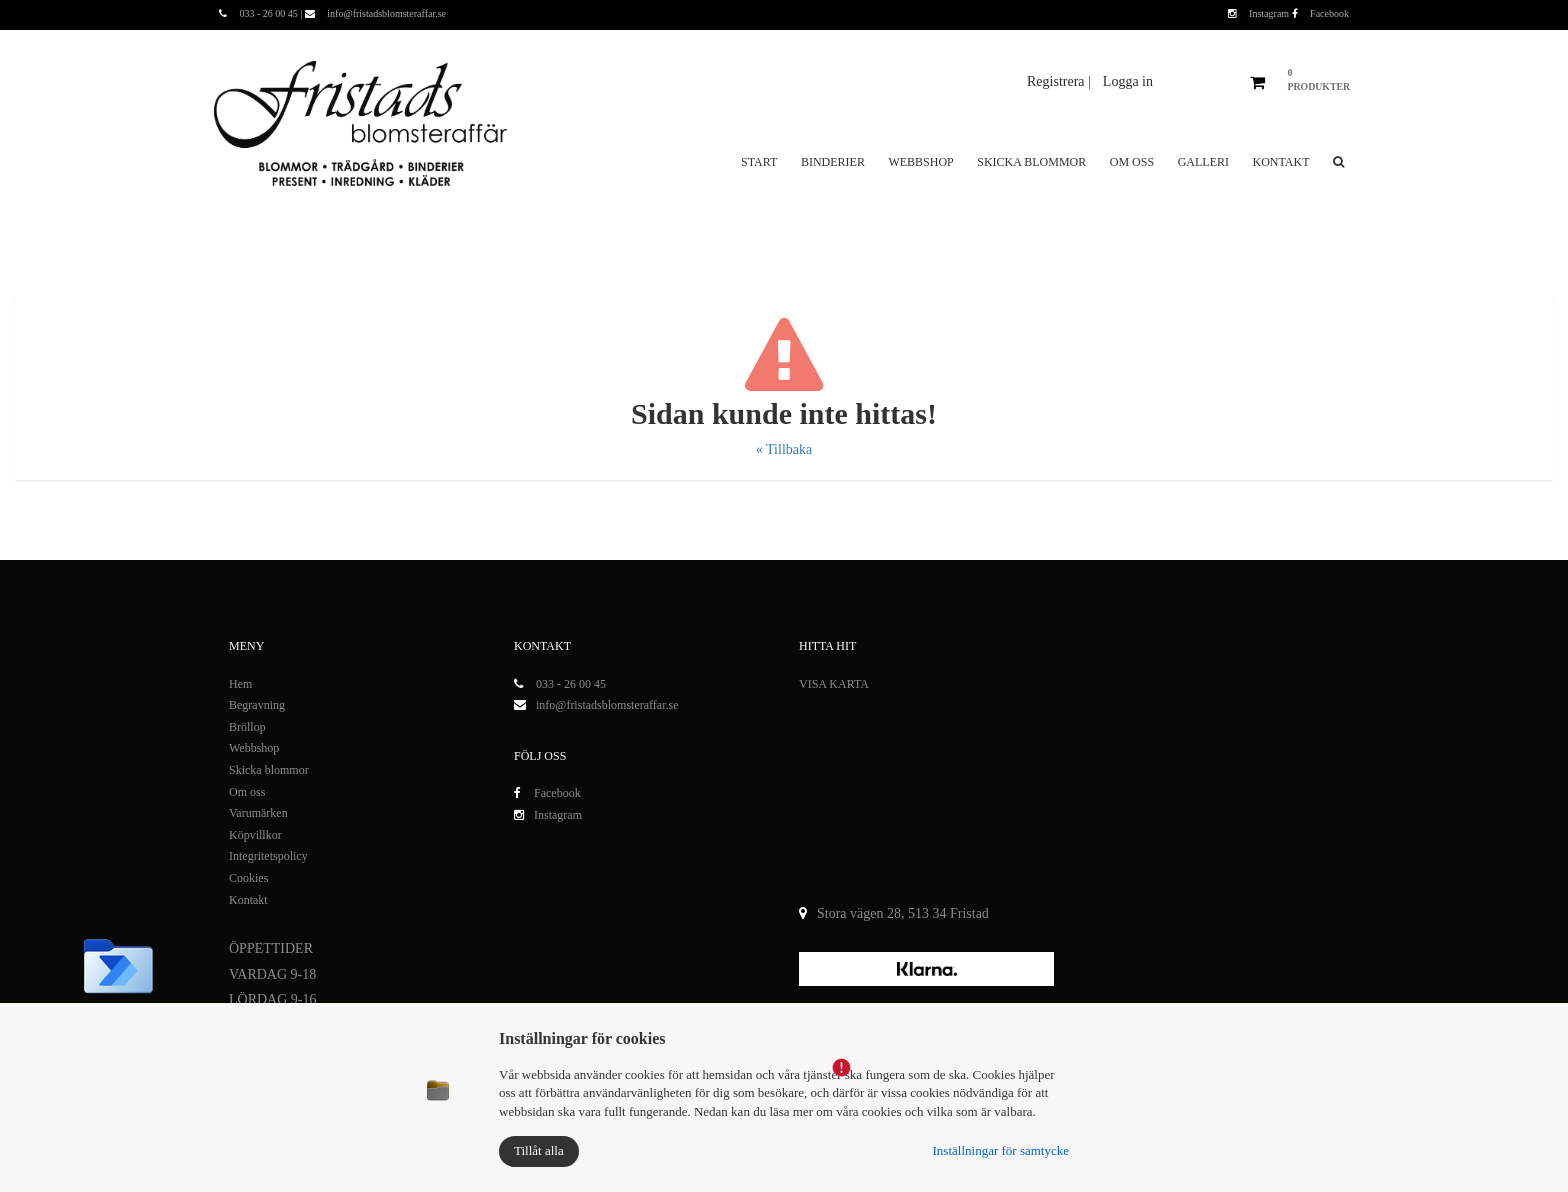  I want to click on open Microsoft Power Automate project files, so click(118, 968).